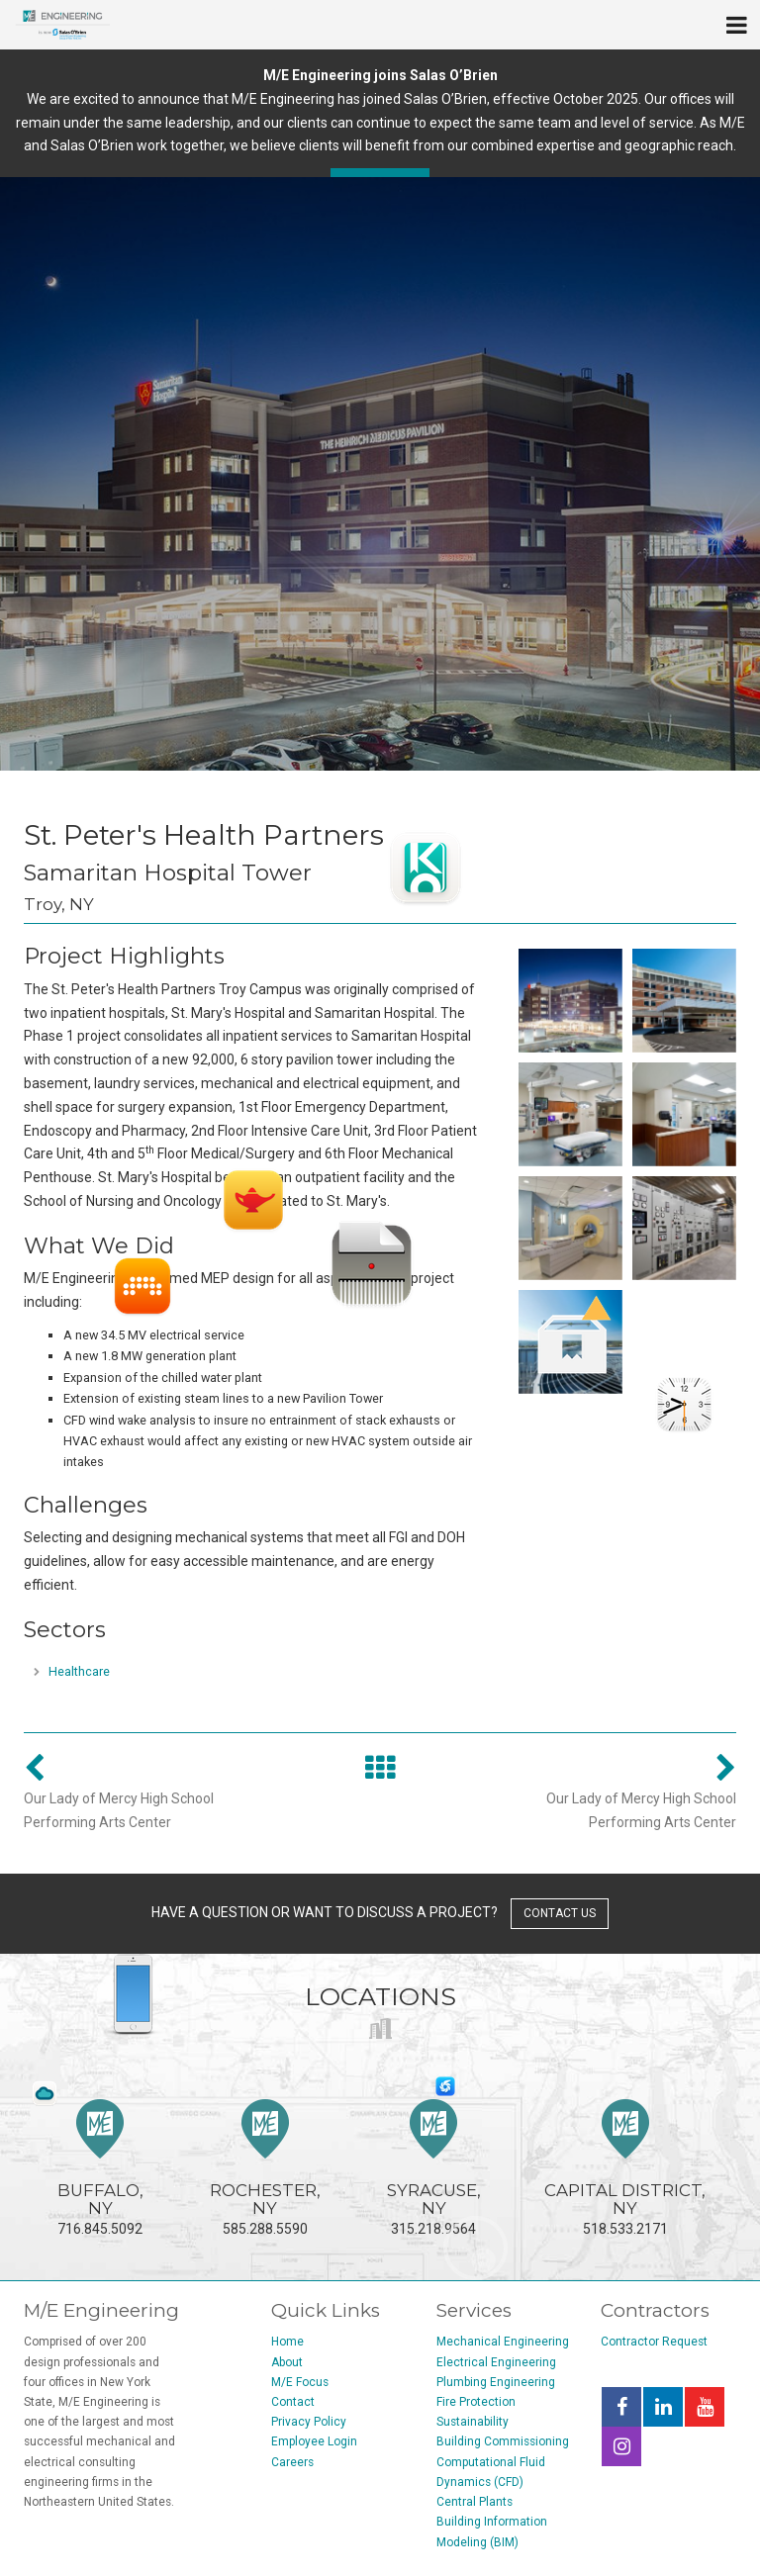 The image size is (760, 2576). I want to click on open raider app for document scanning, so click(371, 1264).